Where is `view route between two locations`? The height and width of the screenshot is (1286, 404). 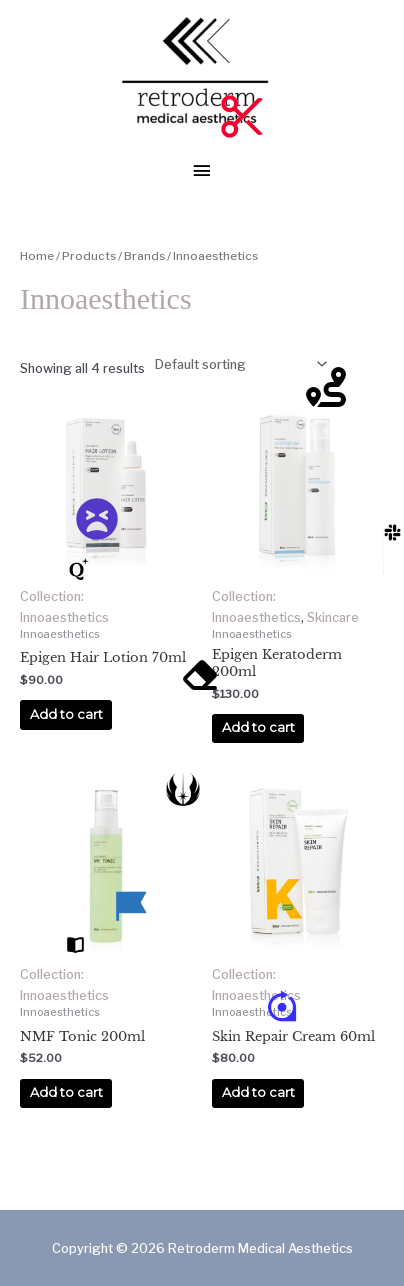 view route between two locations is located at coordinates (326, 387).